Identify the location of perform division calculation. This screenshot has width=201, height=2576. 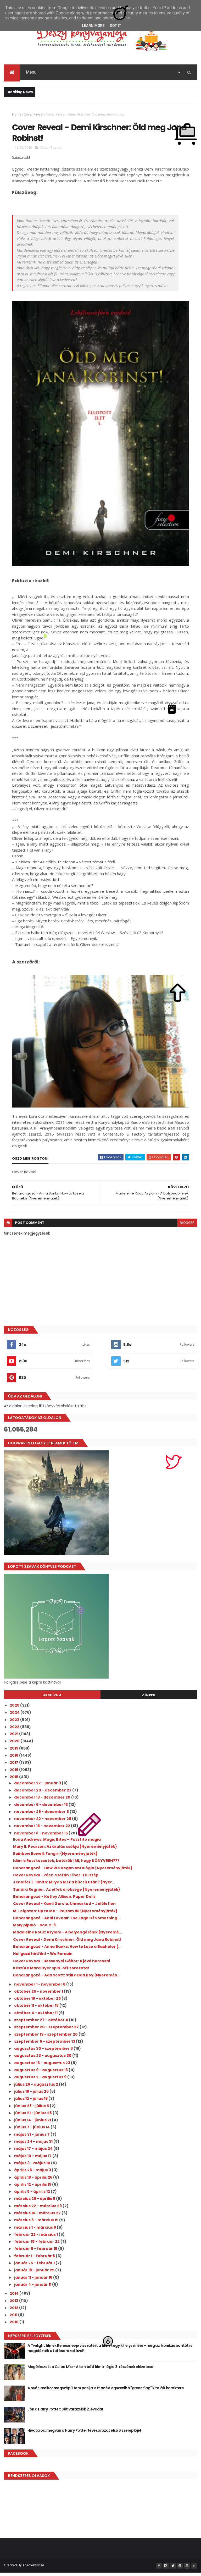
(81, 1610).